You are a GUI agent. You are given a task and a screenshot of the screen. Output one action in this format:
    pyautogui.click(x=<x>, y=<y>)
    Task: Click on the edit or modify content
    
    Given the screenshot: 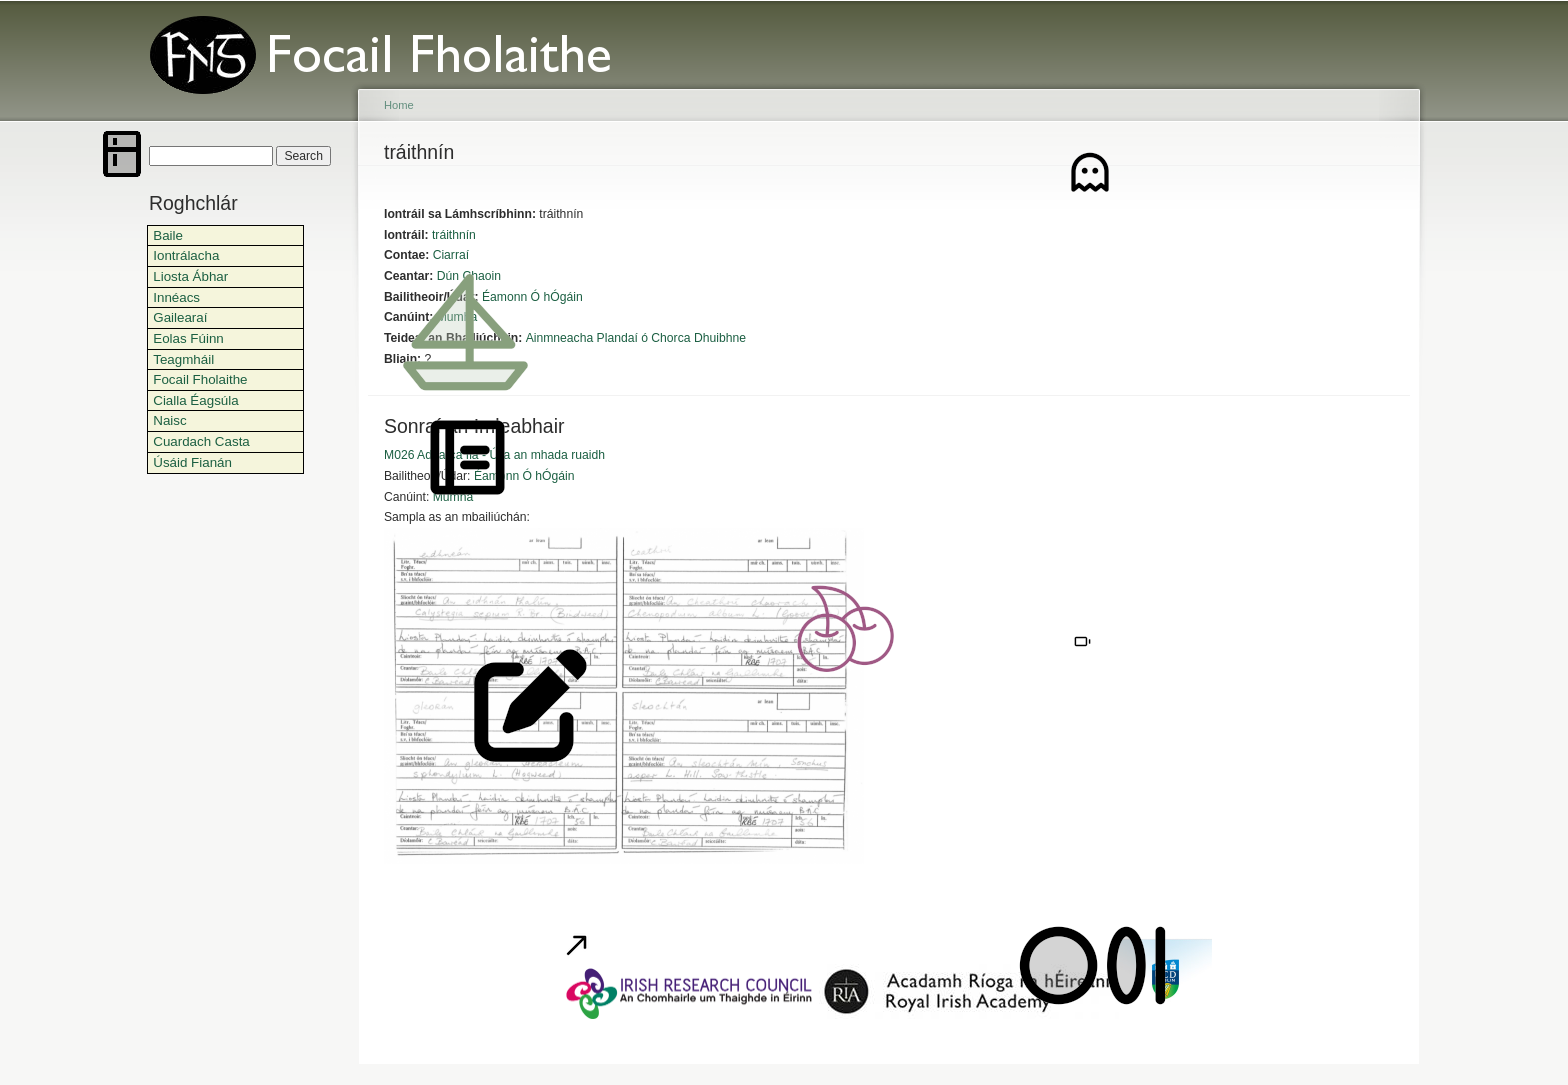 What is the action you would take?
    pyautogui.click(x=531, y=705)
    